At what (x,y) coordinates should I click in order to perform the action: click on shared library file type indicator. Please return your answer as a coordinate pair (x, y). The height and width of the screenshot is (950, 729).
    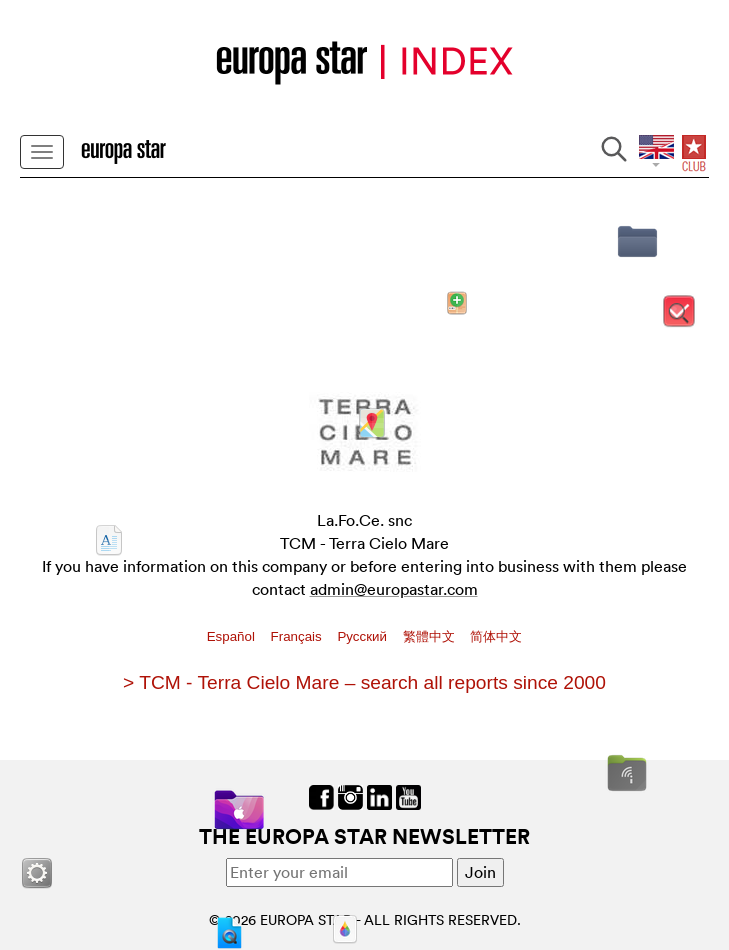
    Looking at the image, I should click on (37, 873).